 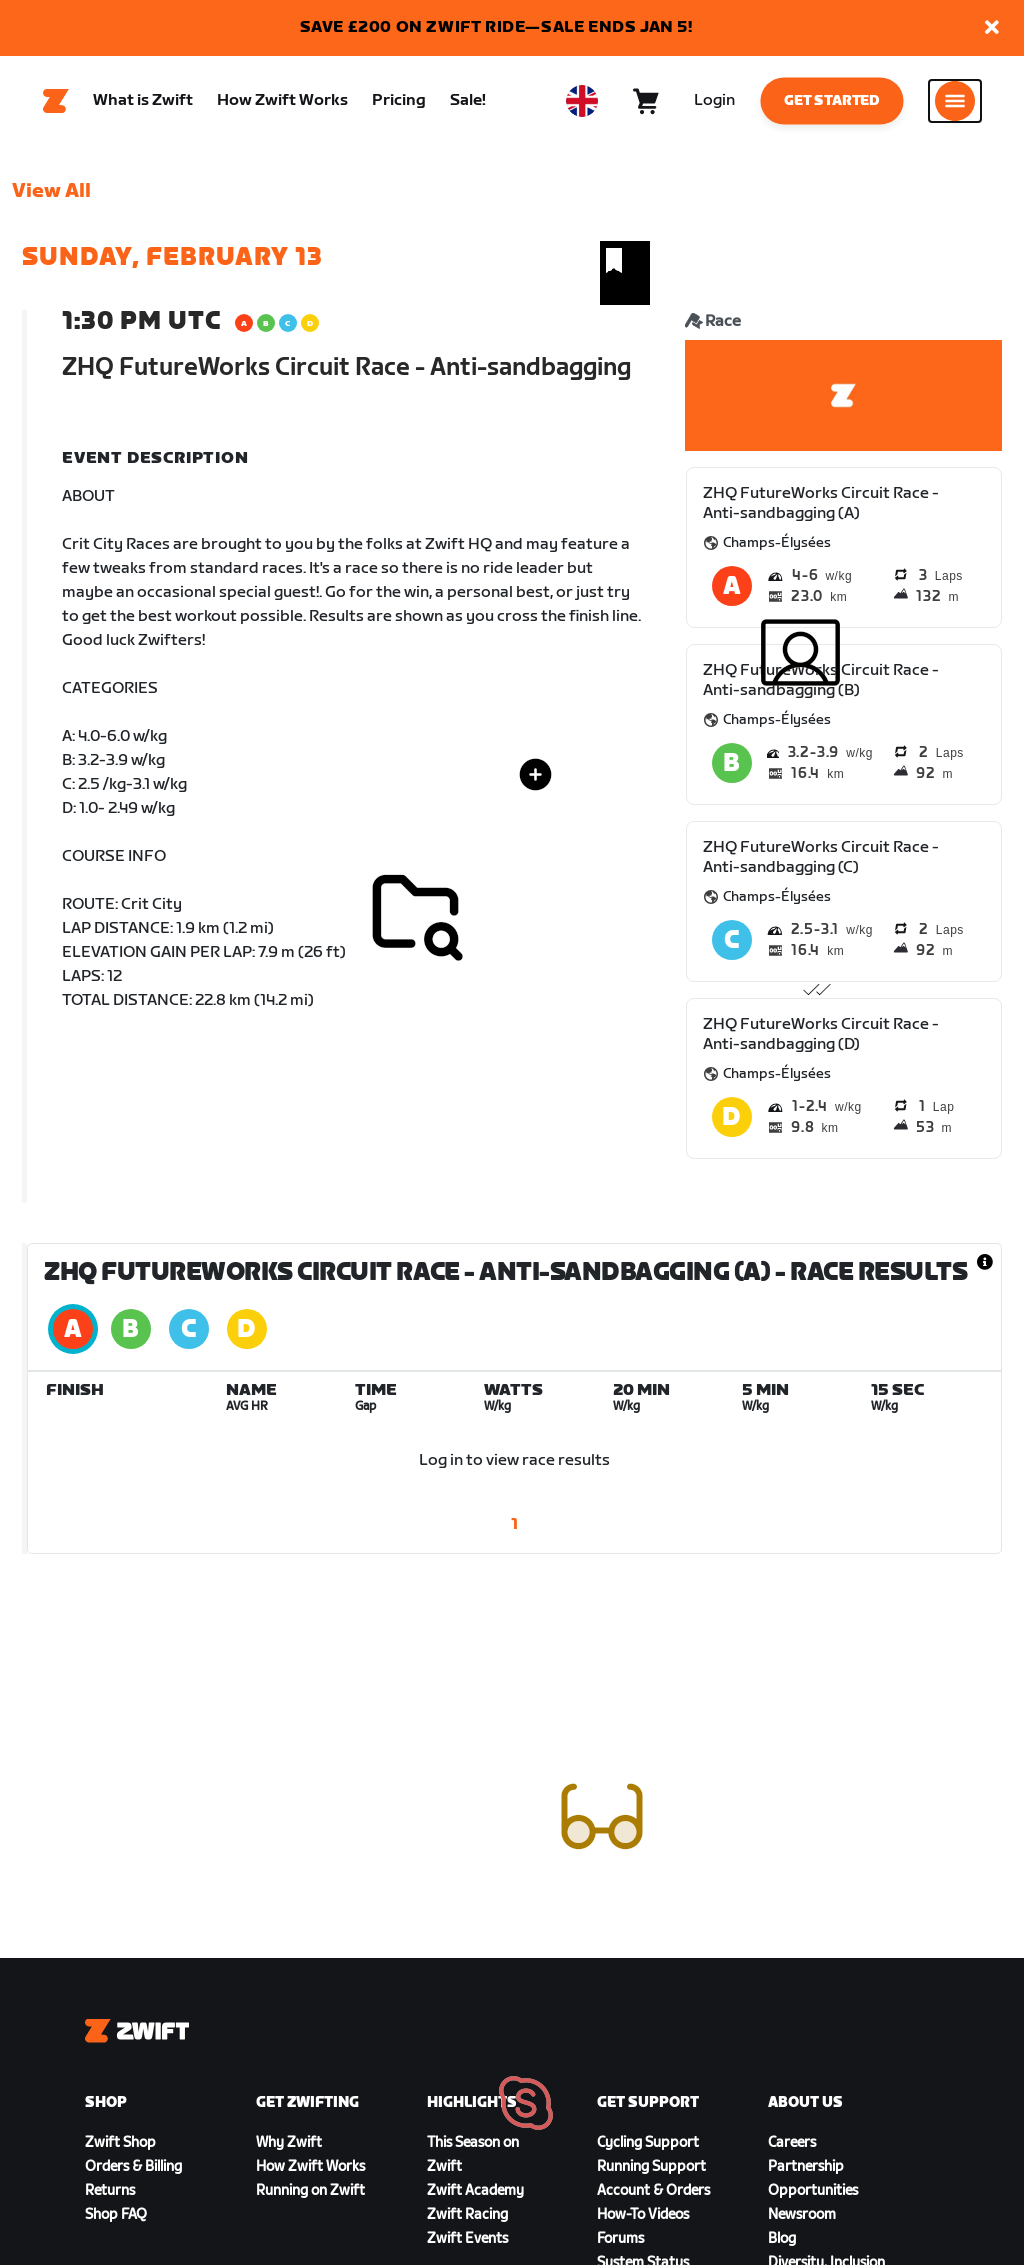 What do you see at coordinates (625, 273) in the screenshot?
I see `open your library or reading list` at bounding box center [625, 273].